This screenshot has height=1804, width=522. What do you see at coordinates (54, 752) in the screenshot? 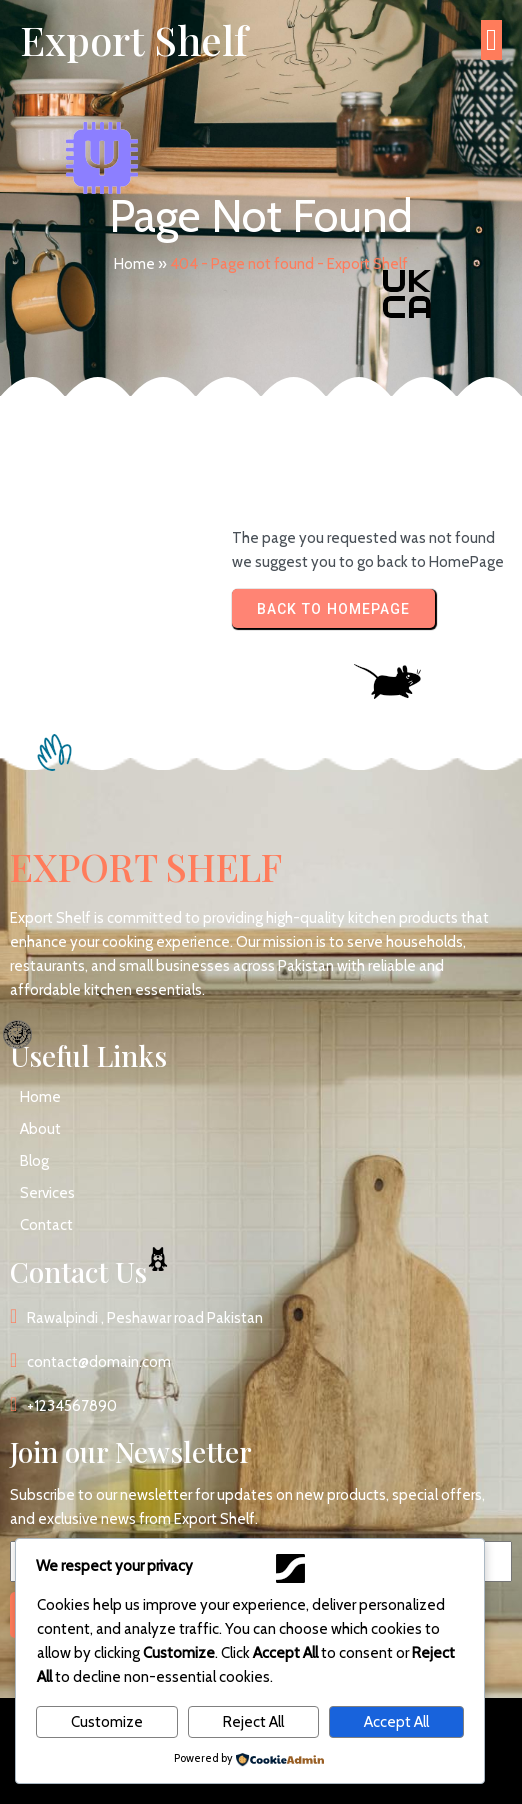
I see `open the Hey email app` at bounding box center [54, 752].